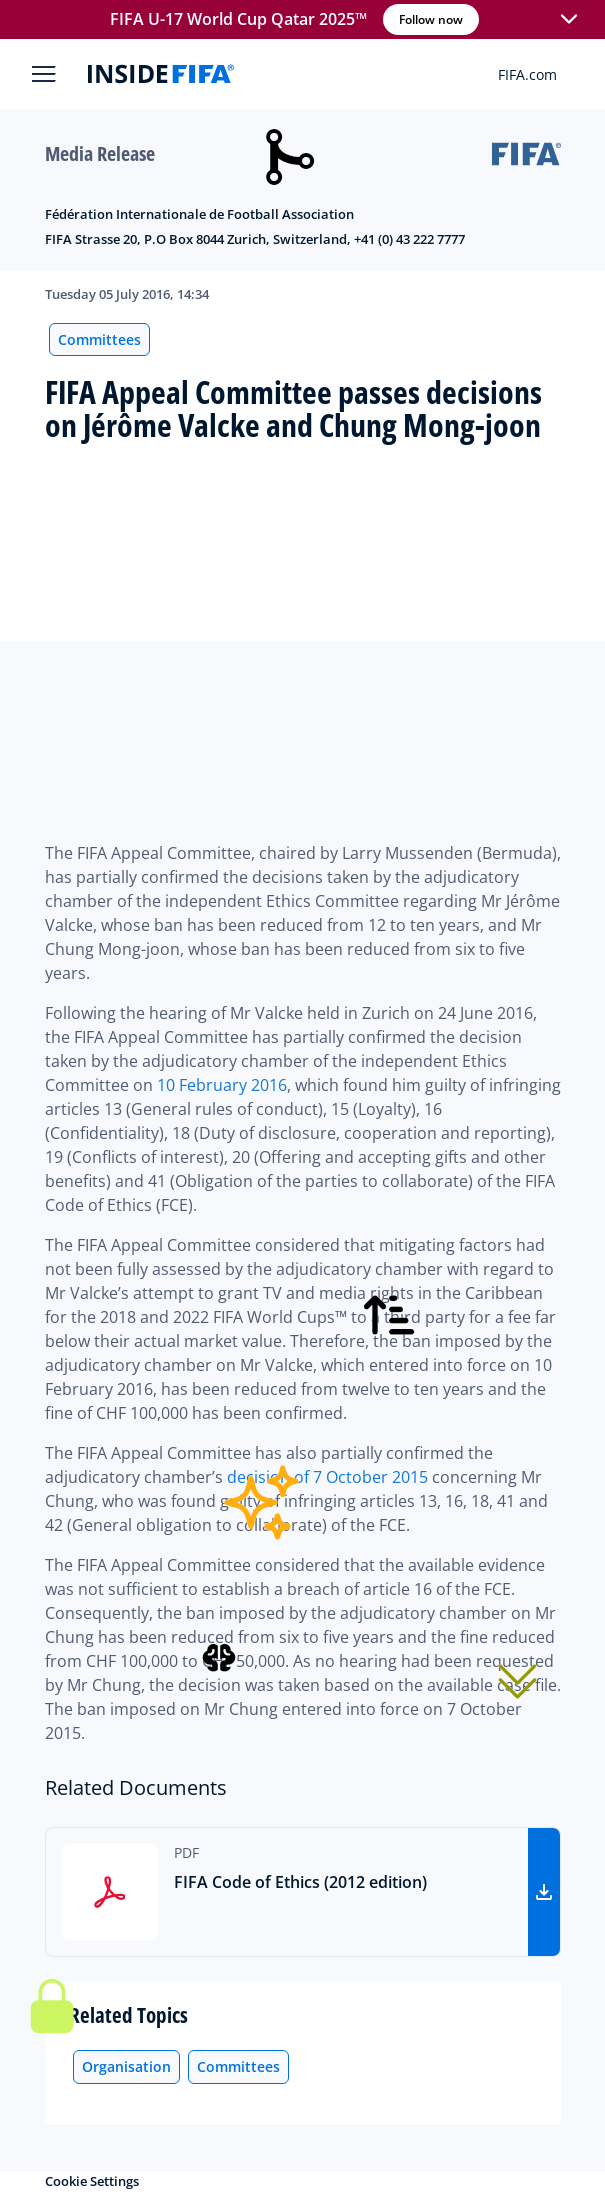 This screenshot has width=605, height=2197. What do you see at coordinates (517, 1681) in the screenshot?
I see `expand to show more content below` at bounding box center [517, 1681].